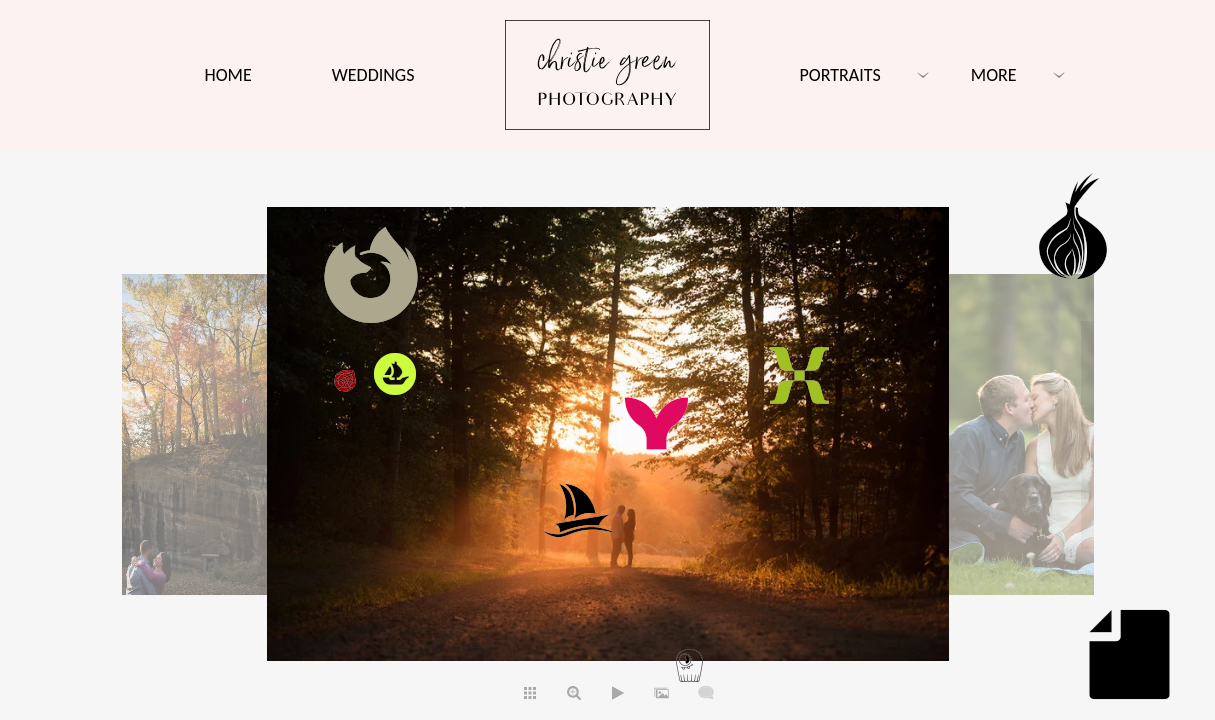  I want to click on view or open a document, so click(1129, 654).